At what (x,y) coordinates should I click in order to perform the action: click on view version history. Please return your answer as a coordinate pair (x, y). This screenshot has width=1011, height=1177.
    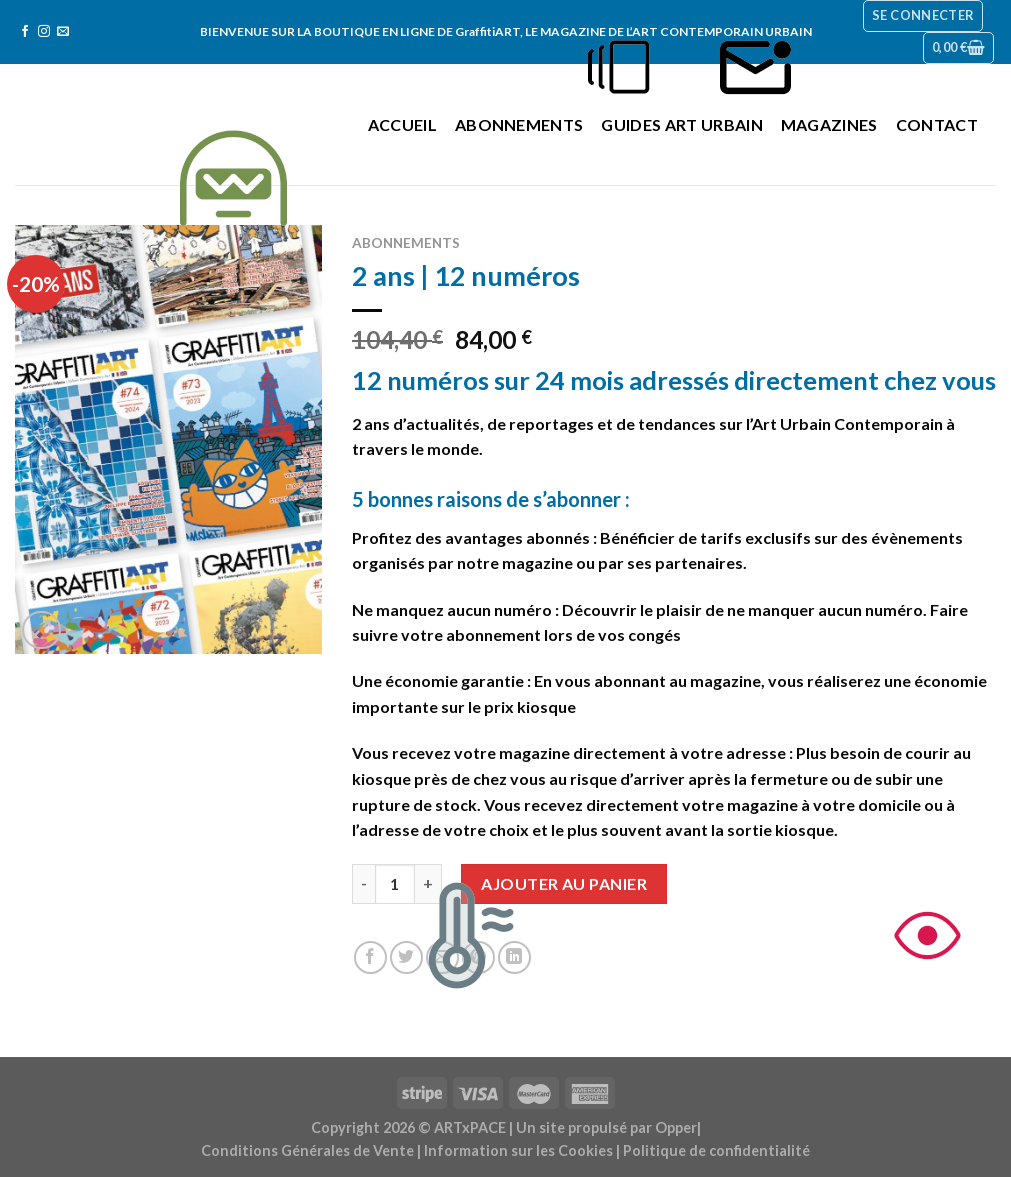
    Looking at the image, I should click on (620, 67).